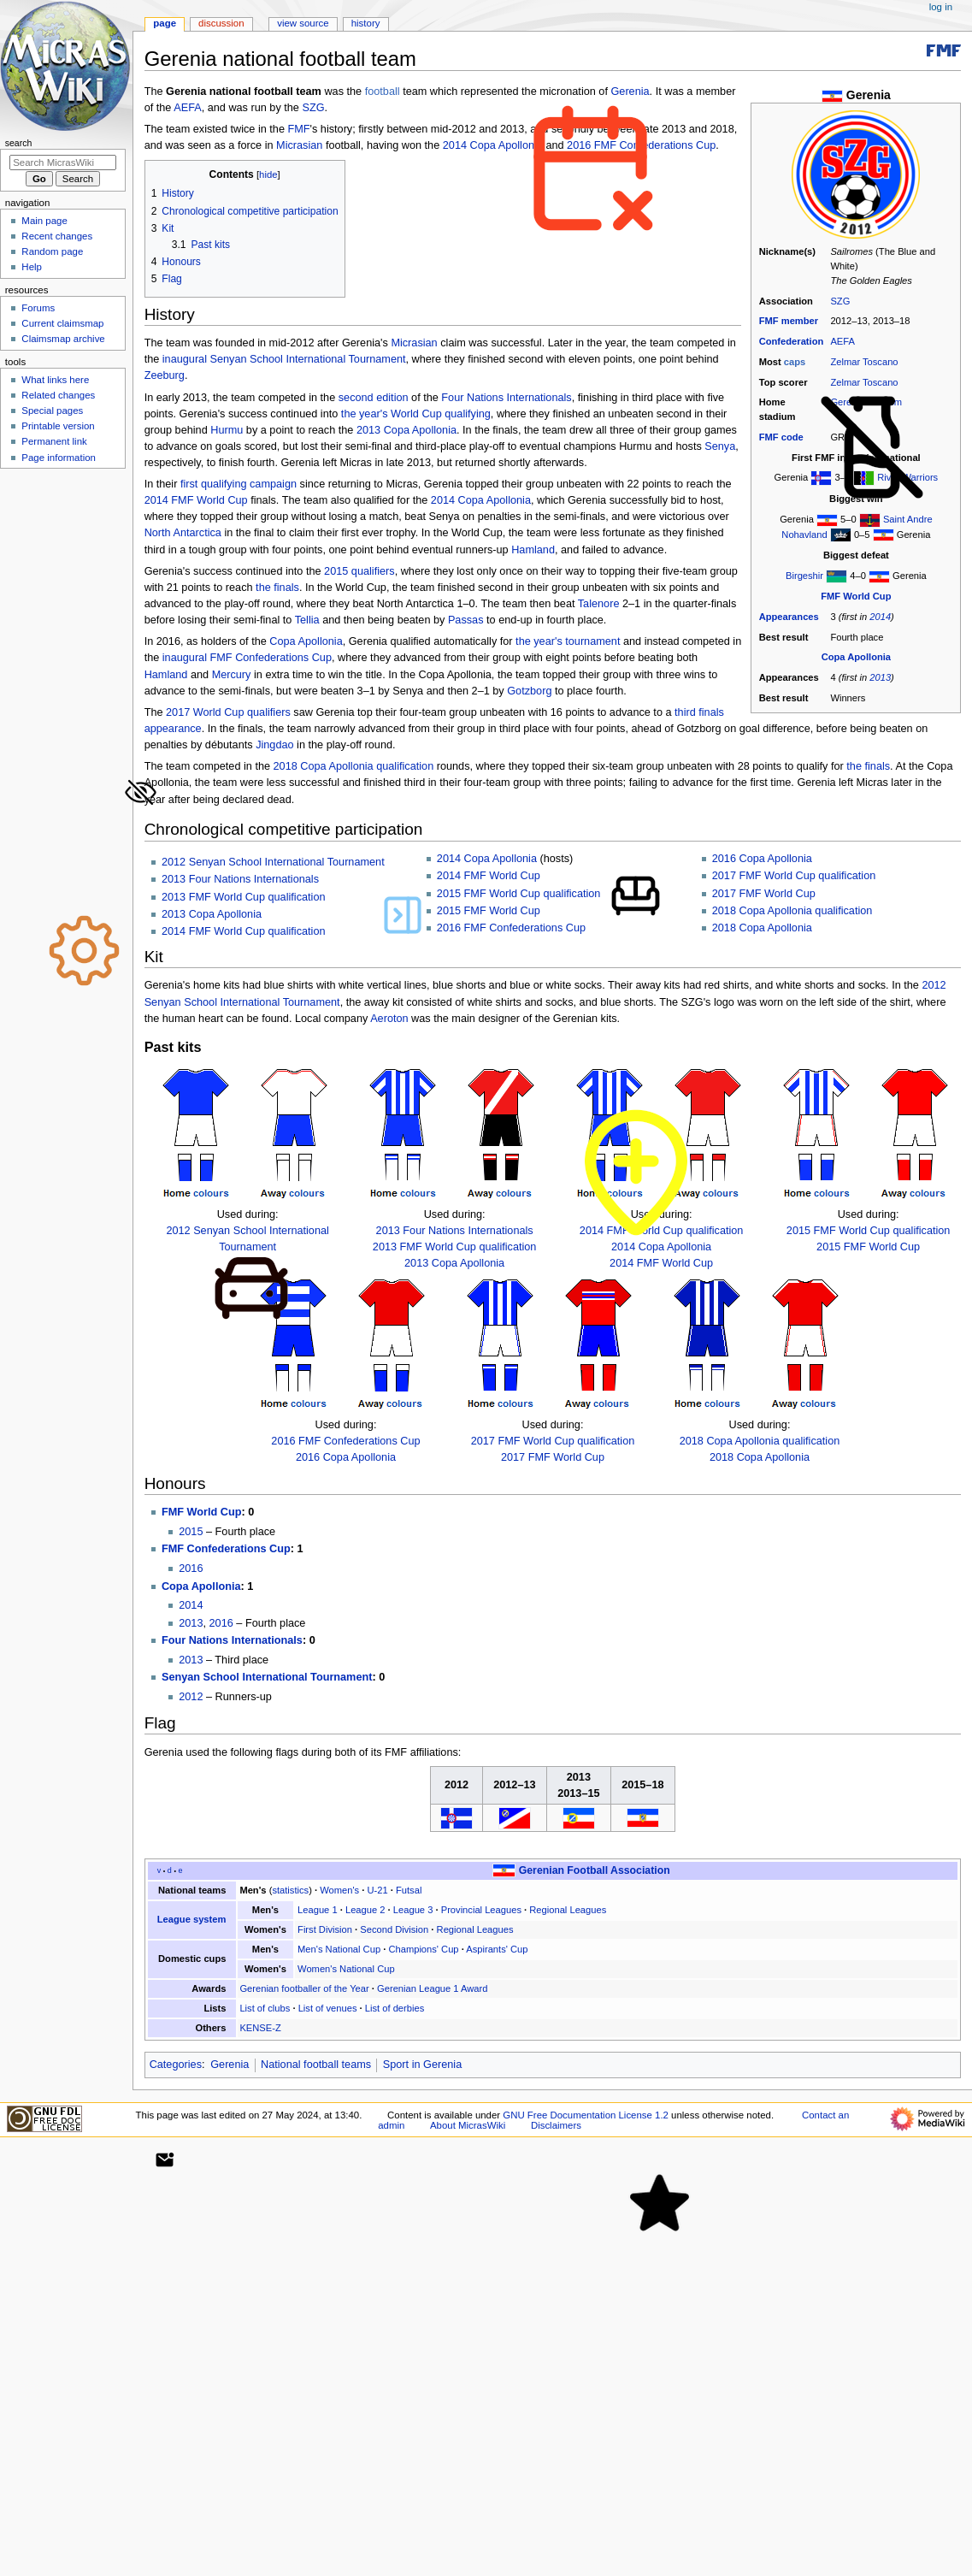 The width and height of the screenshot is (972, 2576). I want to click on access vehicle or car-related settings, so click(251, 1286).